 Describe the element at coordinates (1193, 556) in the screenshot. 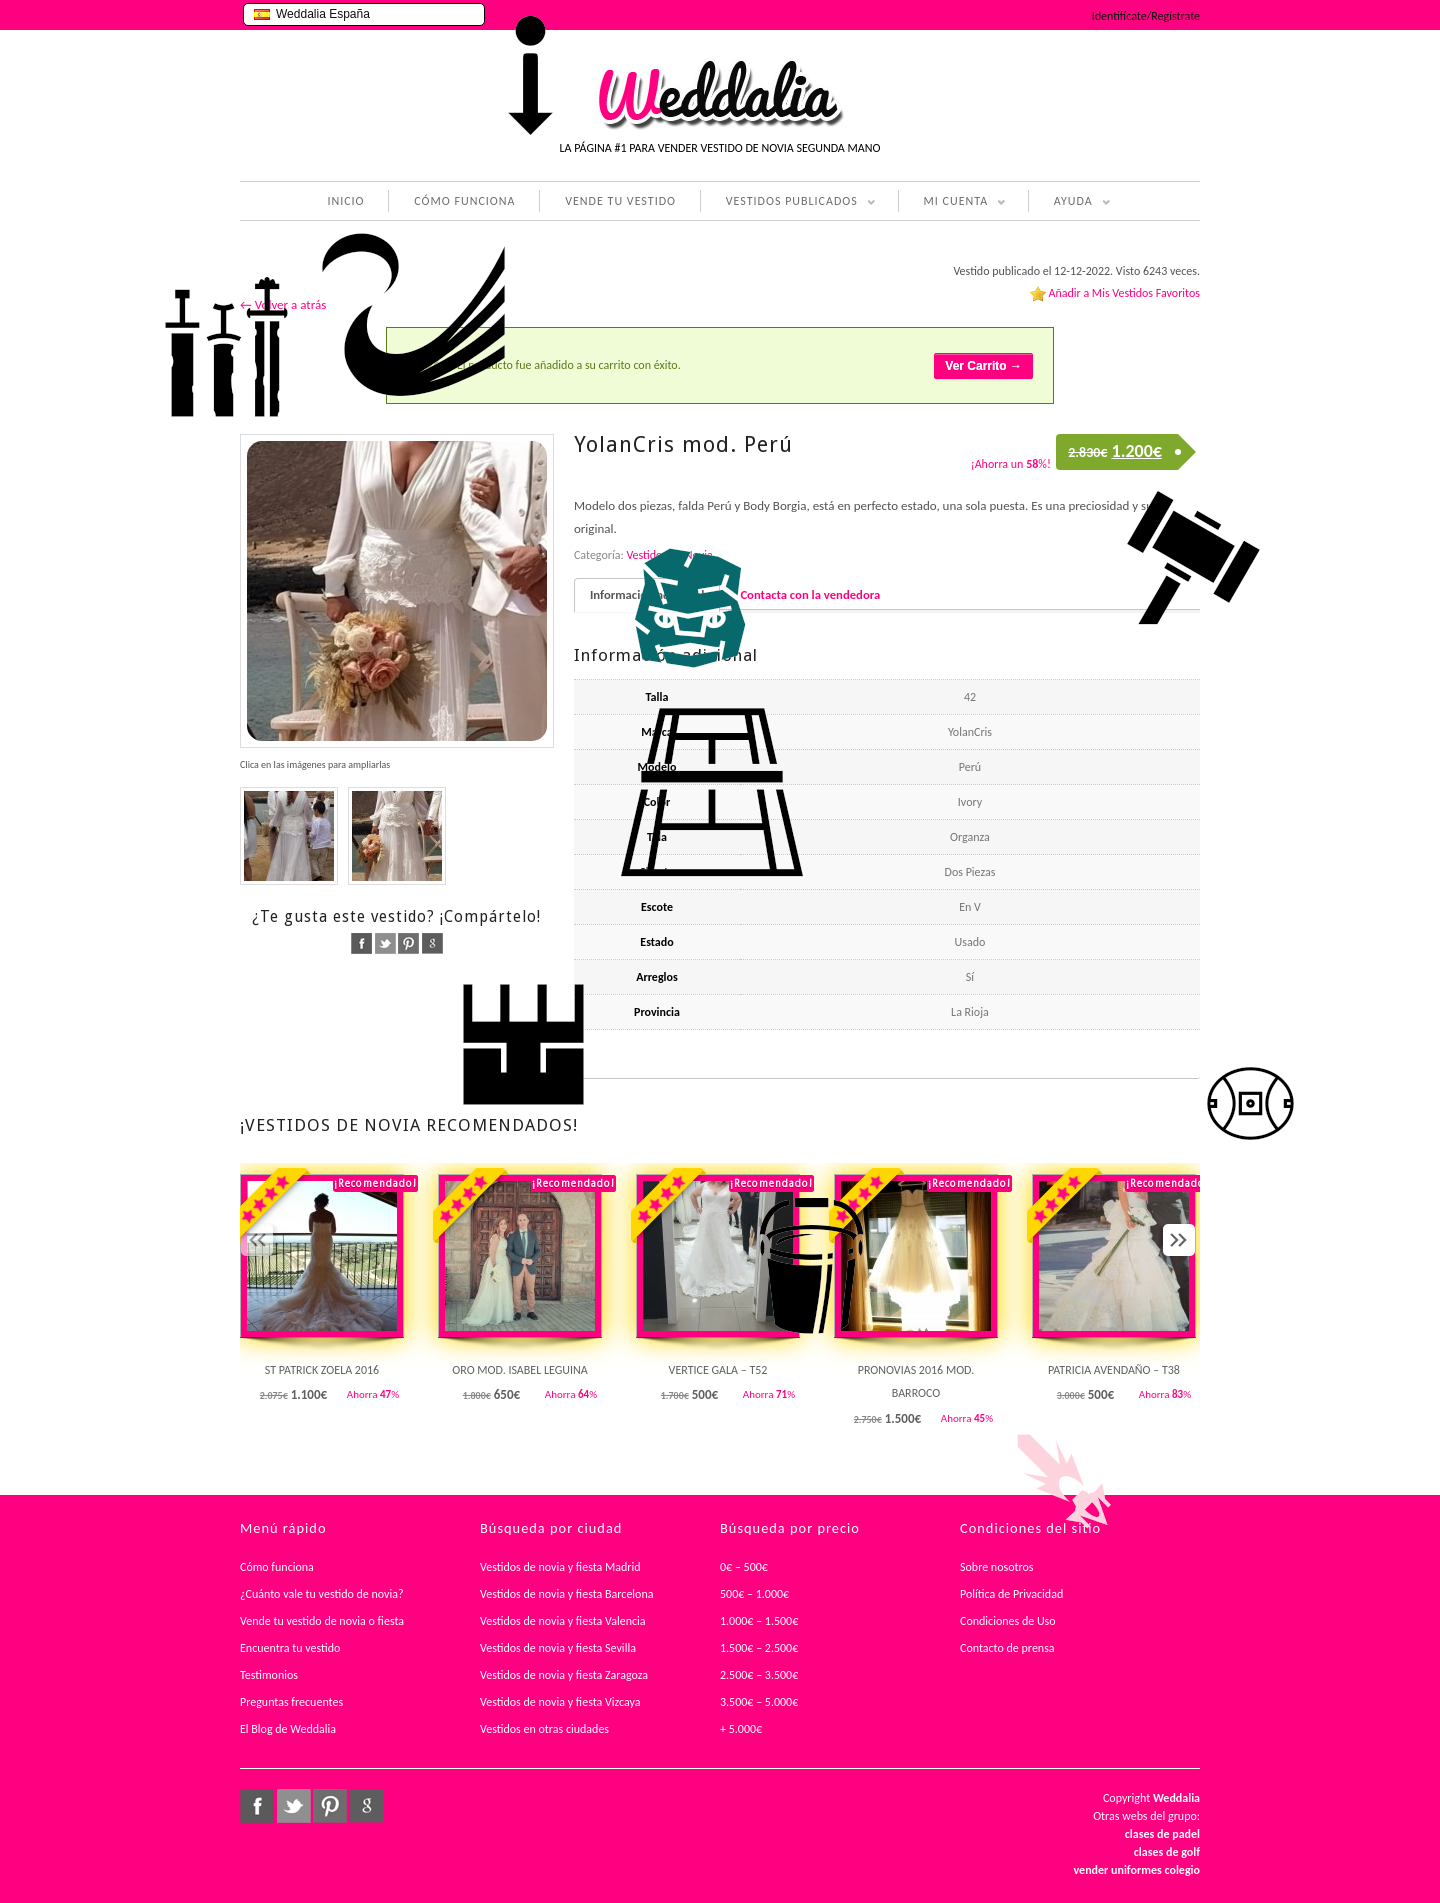

I see `access legal or court-related features` at that location.